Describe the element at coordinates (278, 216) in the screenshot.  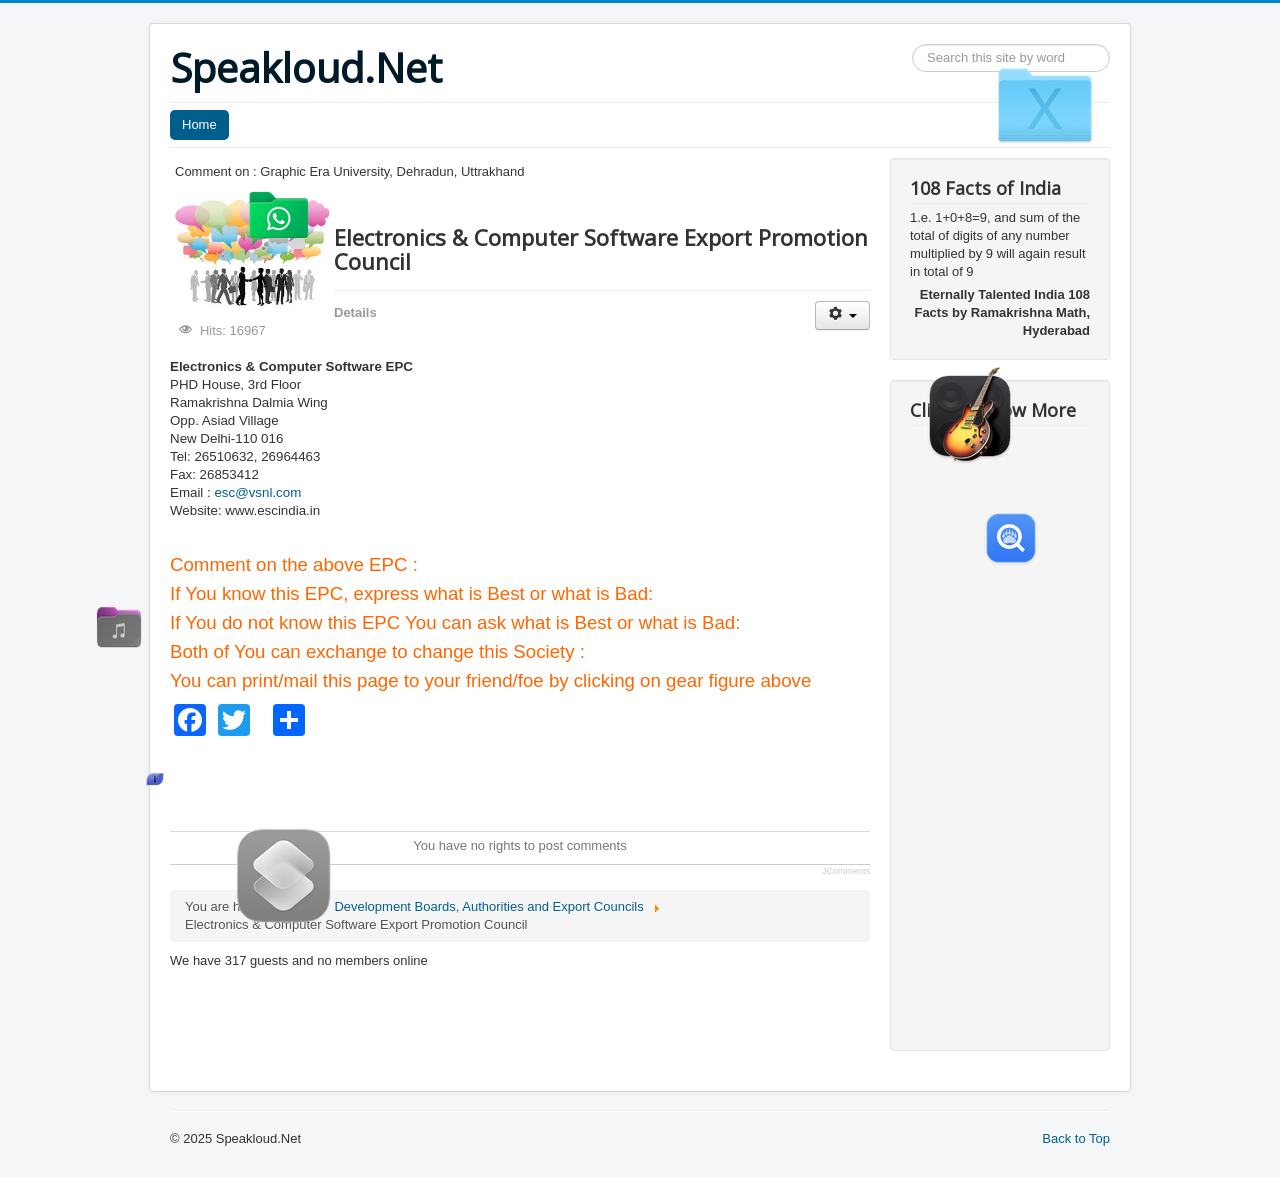
I see `open folder containing whatsapp files` at that location.